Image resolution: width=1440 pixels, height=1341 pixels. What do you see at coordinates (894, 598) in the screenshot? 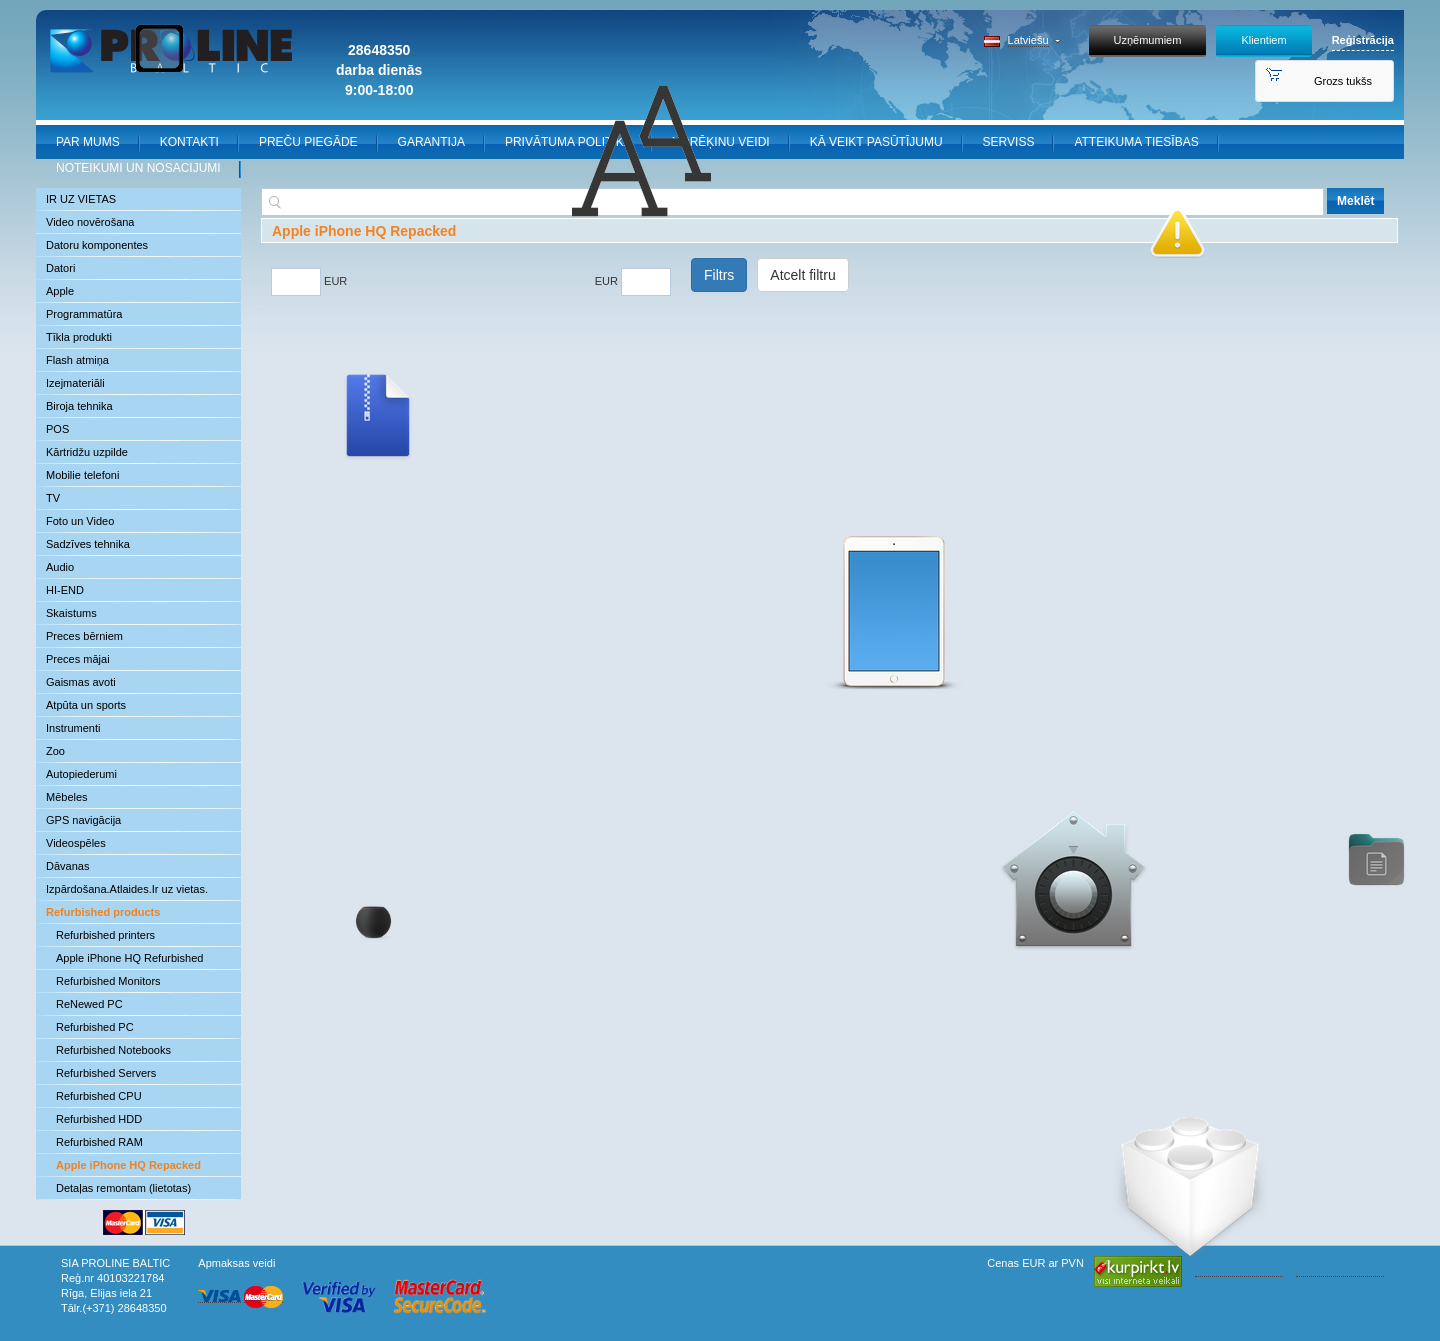
I see `indicates a connected iPad Mini device` at bounding box center [894, 598].